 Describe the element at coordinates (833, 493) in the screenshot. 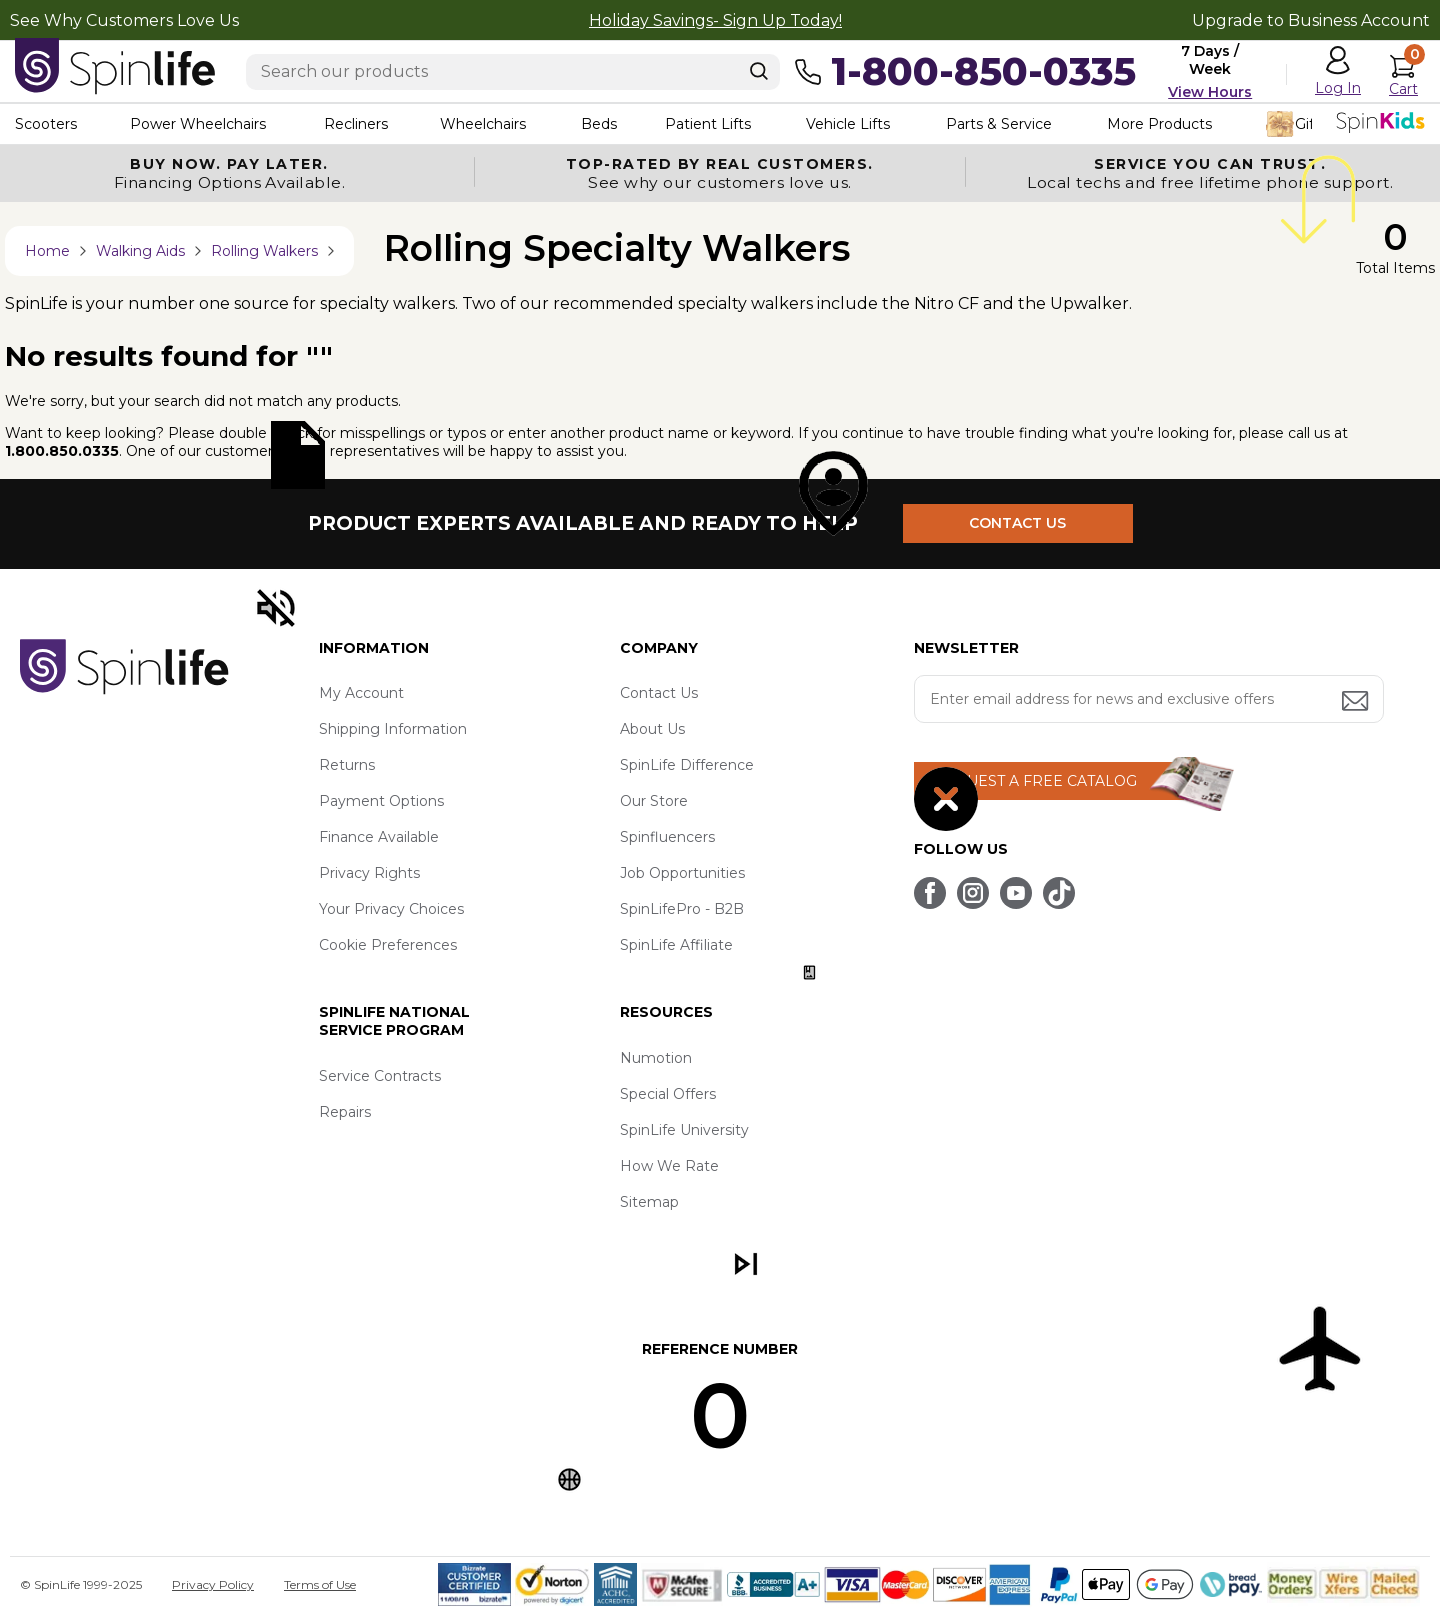

I see `view someone's current location` at that location.